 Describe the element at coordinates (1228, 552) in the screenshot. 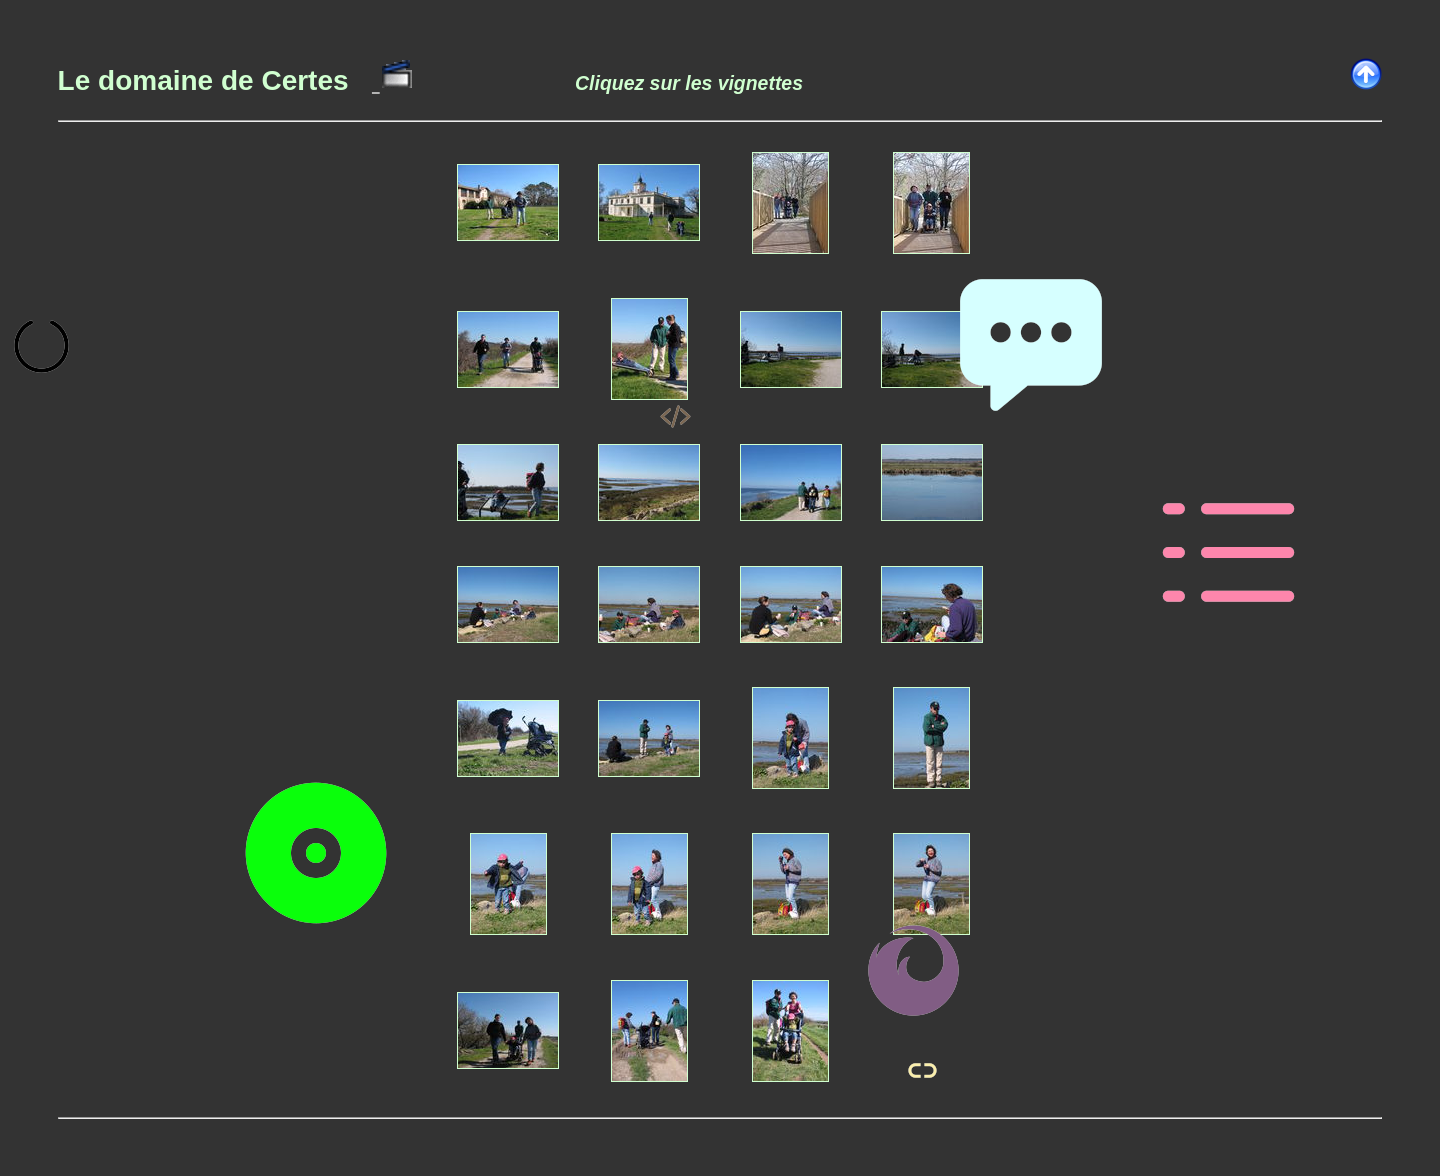

I see `view a bulleted list` at that location.